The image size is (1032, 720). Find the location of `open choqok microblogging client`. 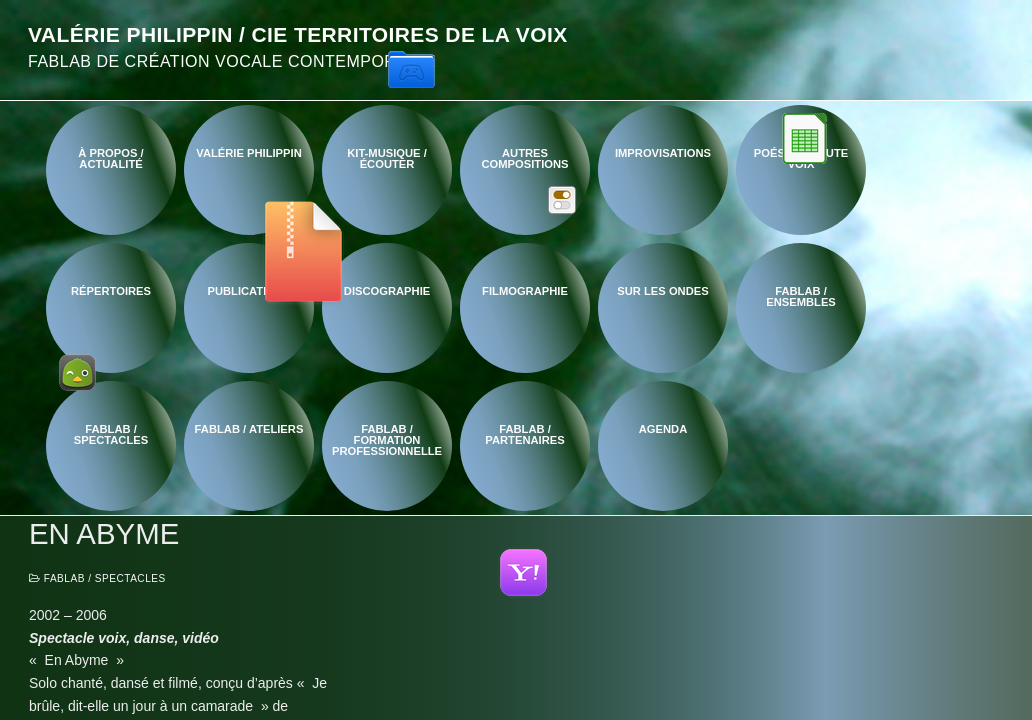

open choqok microblogging client is located at coordinates (77, 372).